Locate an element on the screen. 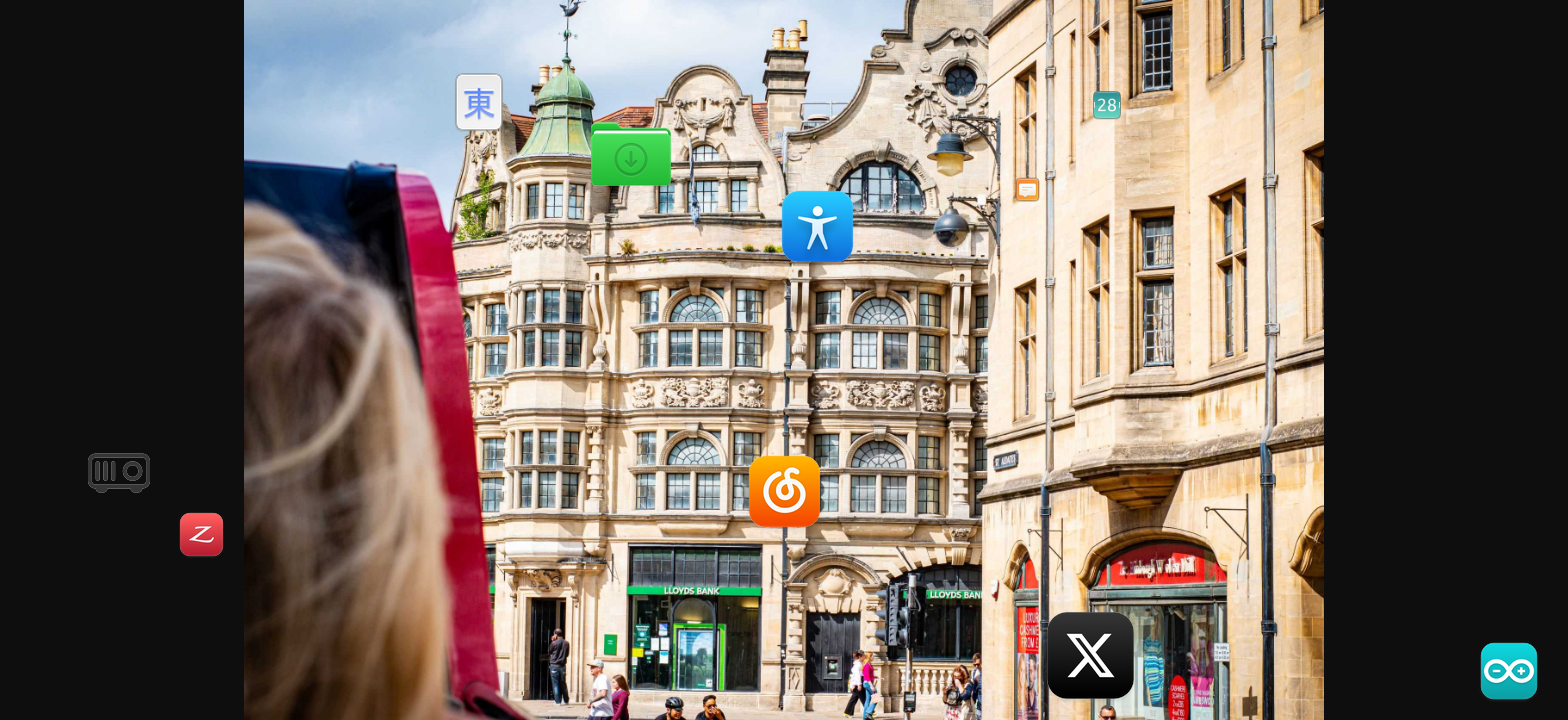 Image resolution: width=1568 pixels, height=720 pixels. open the X (formerly Twitter) app is located at coordinates (1090, 655).